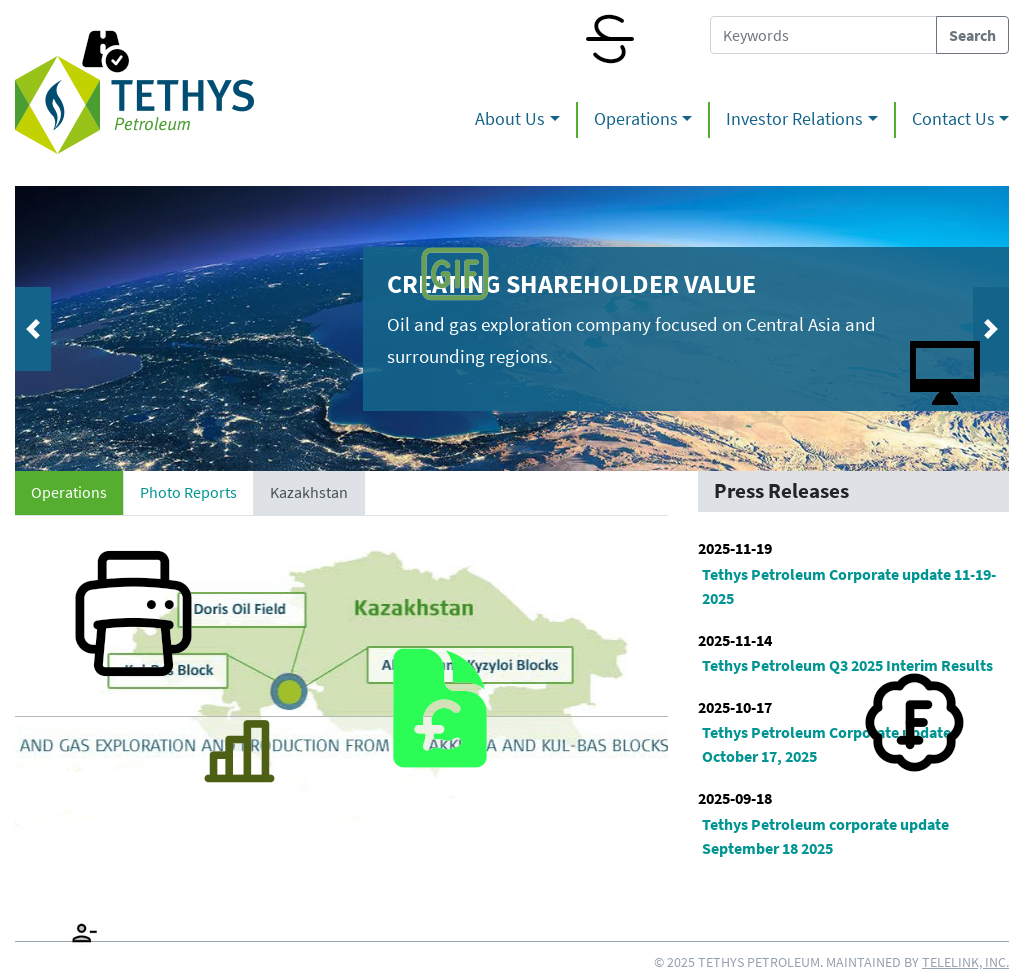  Describe the element at coordinates (133, 613) in the screenshot. I see `print the current document` at that location.